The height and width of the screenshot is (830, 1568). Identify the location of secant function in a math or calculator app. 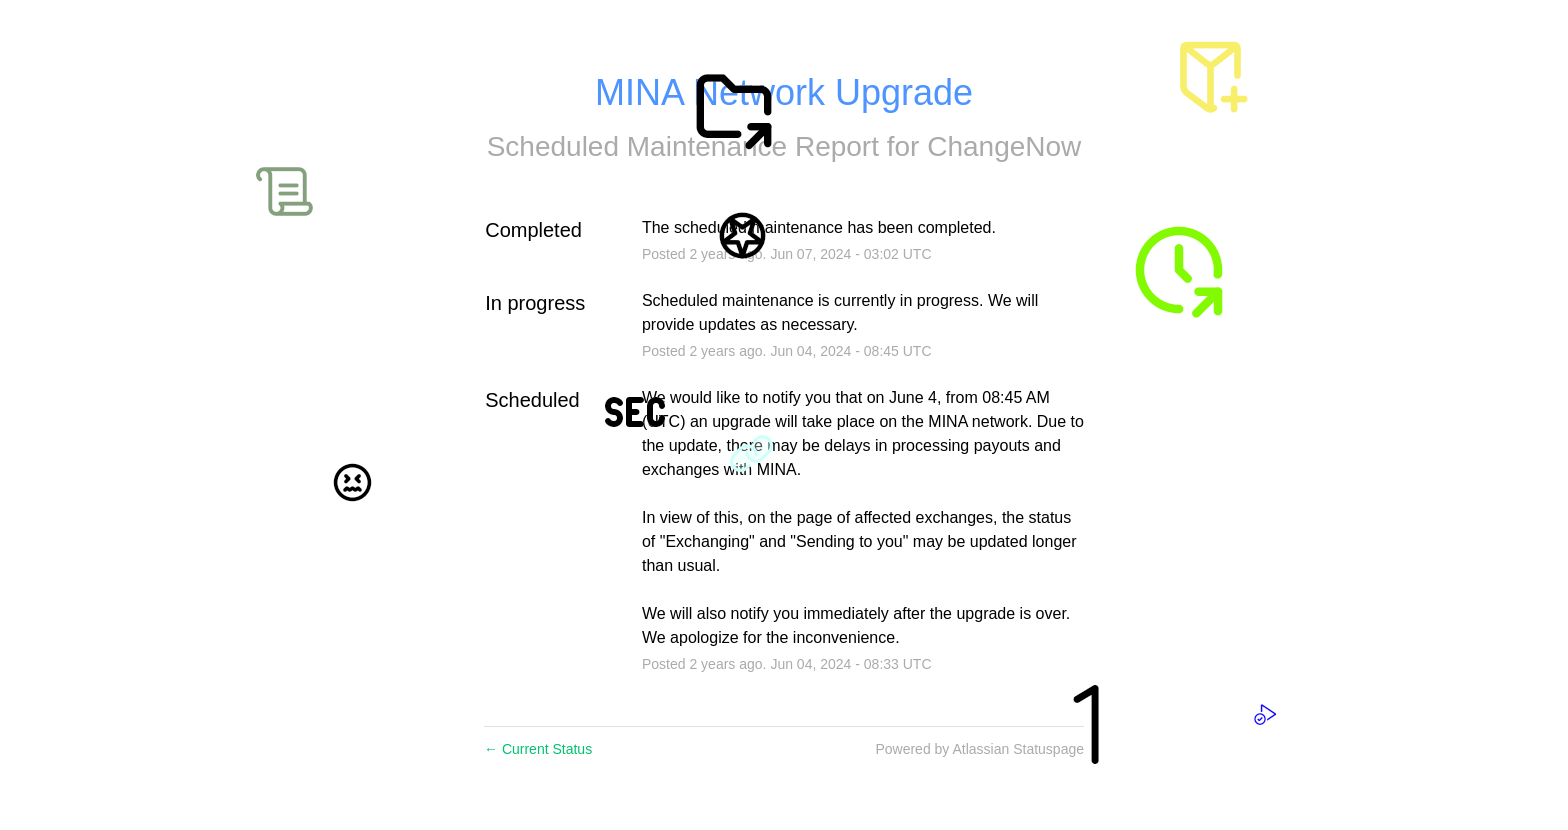
(635, 412).